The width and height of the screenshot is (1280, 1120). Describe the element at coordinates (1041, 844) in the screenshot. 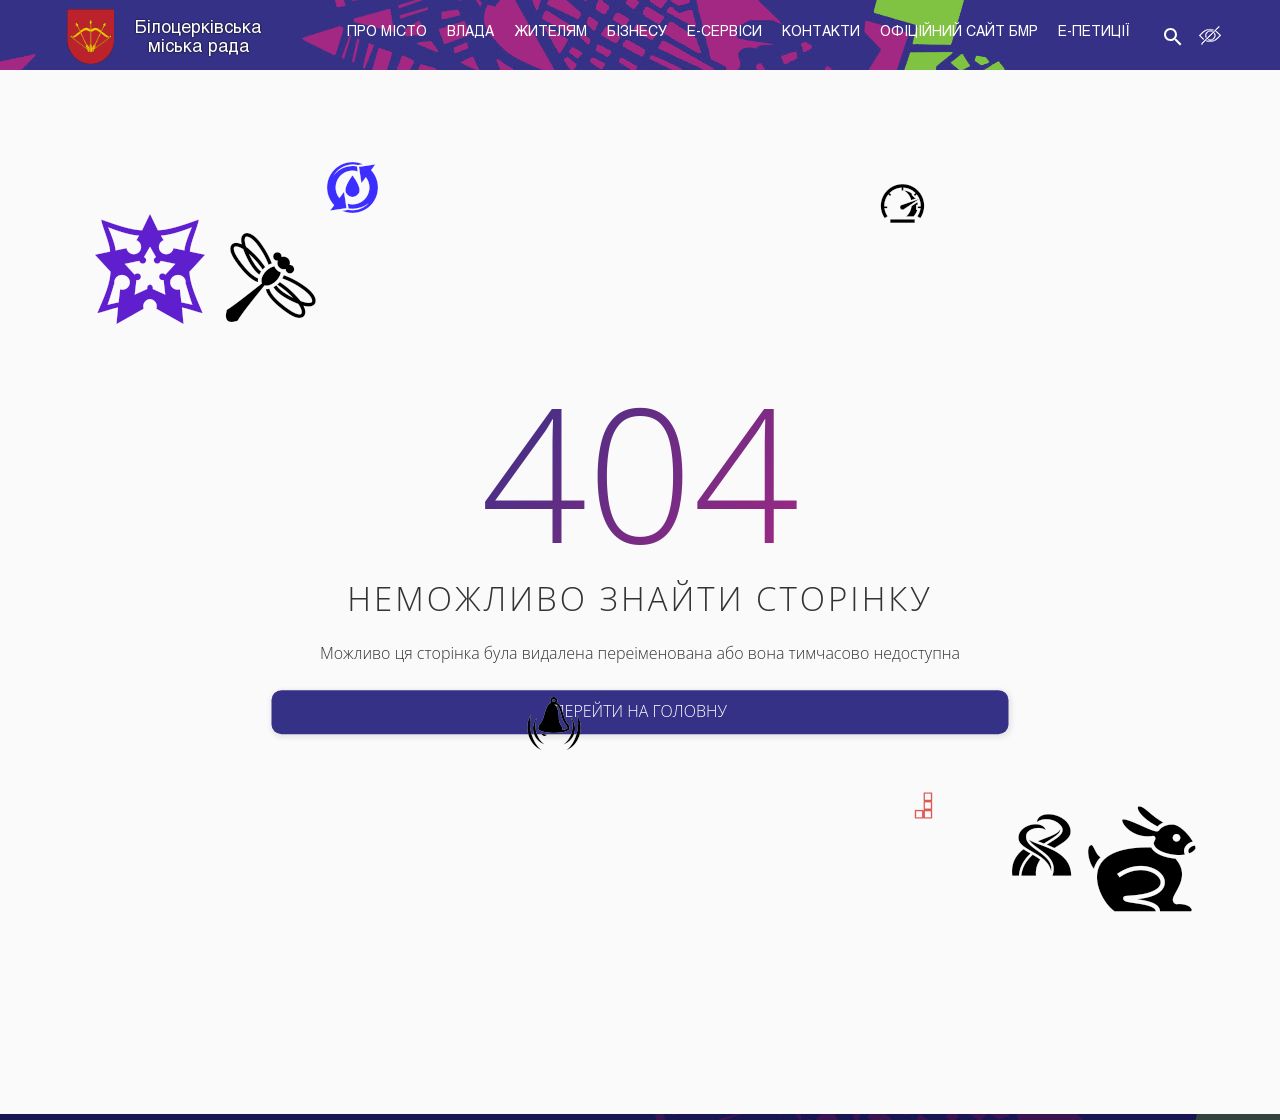

I see `indicates a monster or creature encounter` at that location.